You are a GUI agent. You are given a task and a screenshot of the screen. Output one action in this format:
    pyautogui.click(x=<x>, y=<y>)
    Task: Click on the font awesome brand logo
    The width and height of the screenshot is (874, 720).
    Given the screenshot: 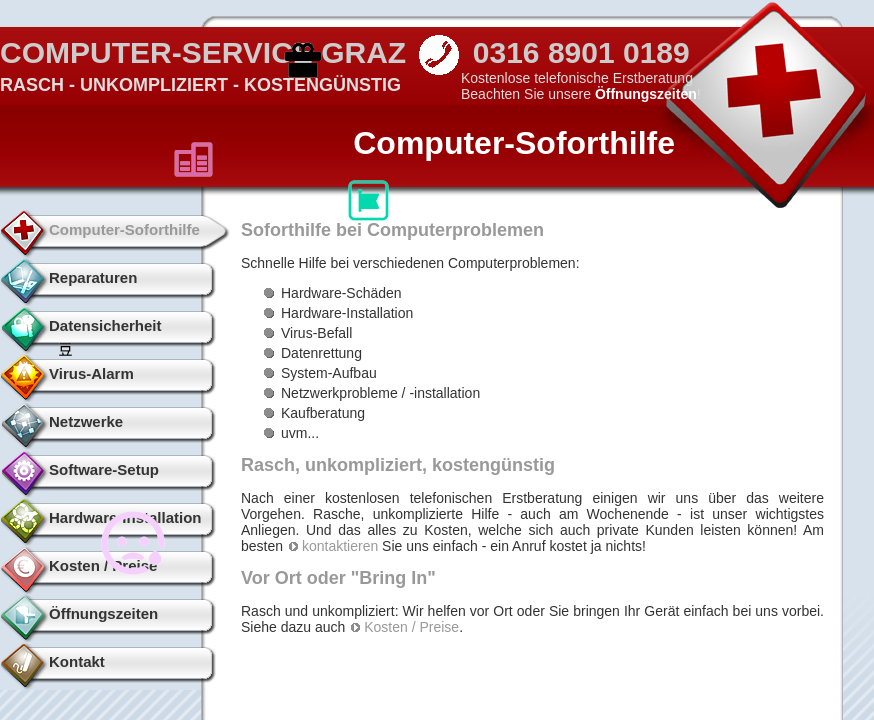 What is the action you would take?
    pyautogui.click(x=368, y=200)
    